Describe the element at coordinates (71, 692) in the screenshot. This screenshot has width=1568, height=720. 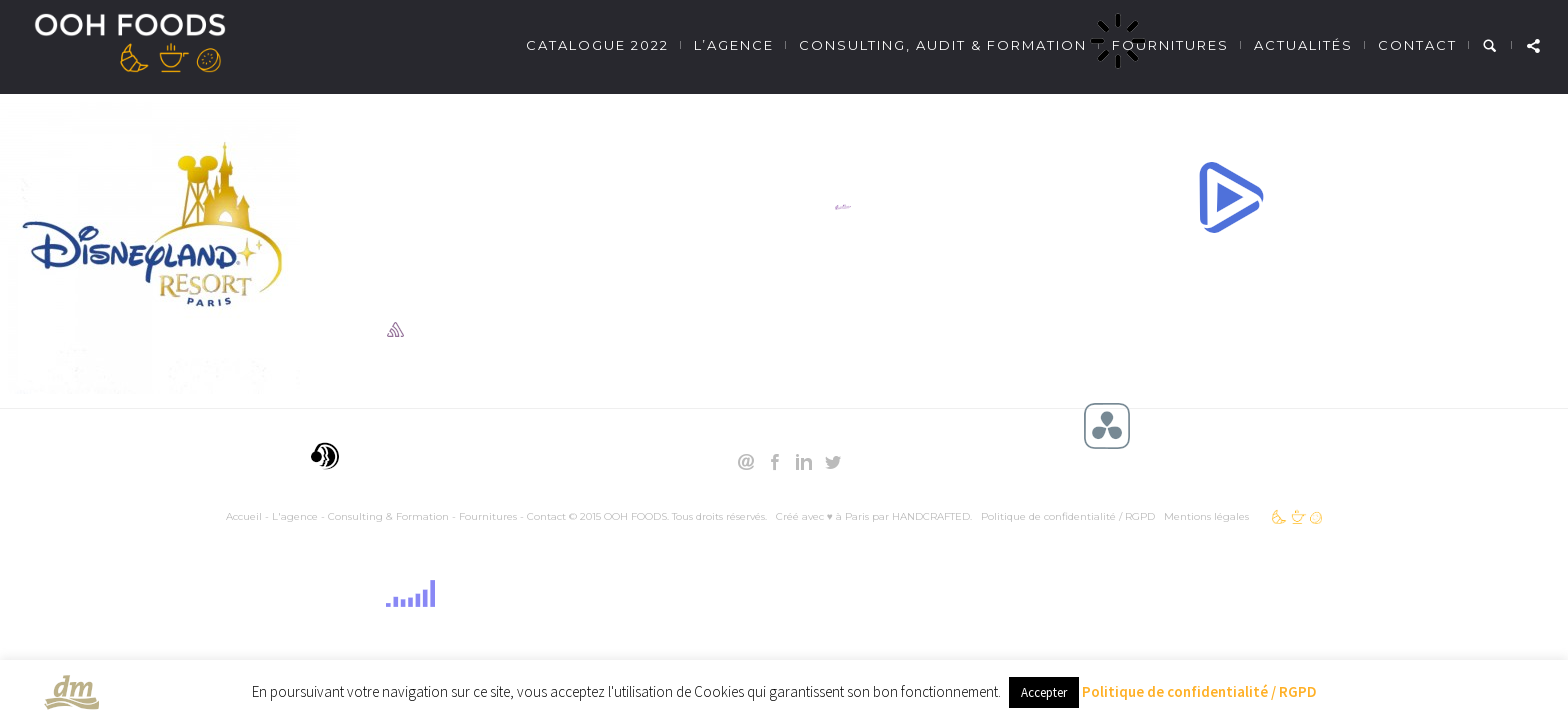
I see `dm drogerie markt company logo` at that location.